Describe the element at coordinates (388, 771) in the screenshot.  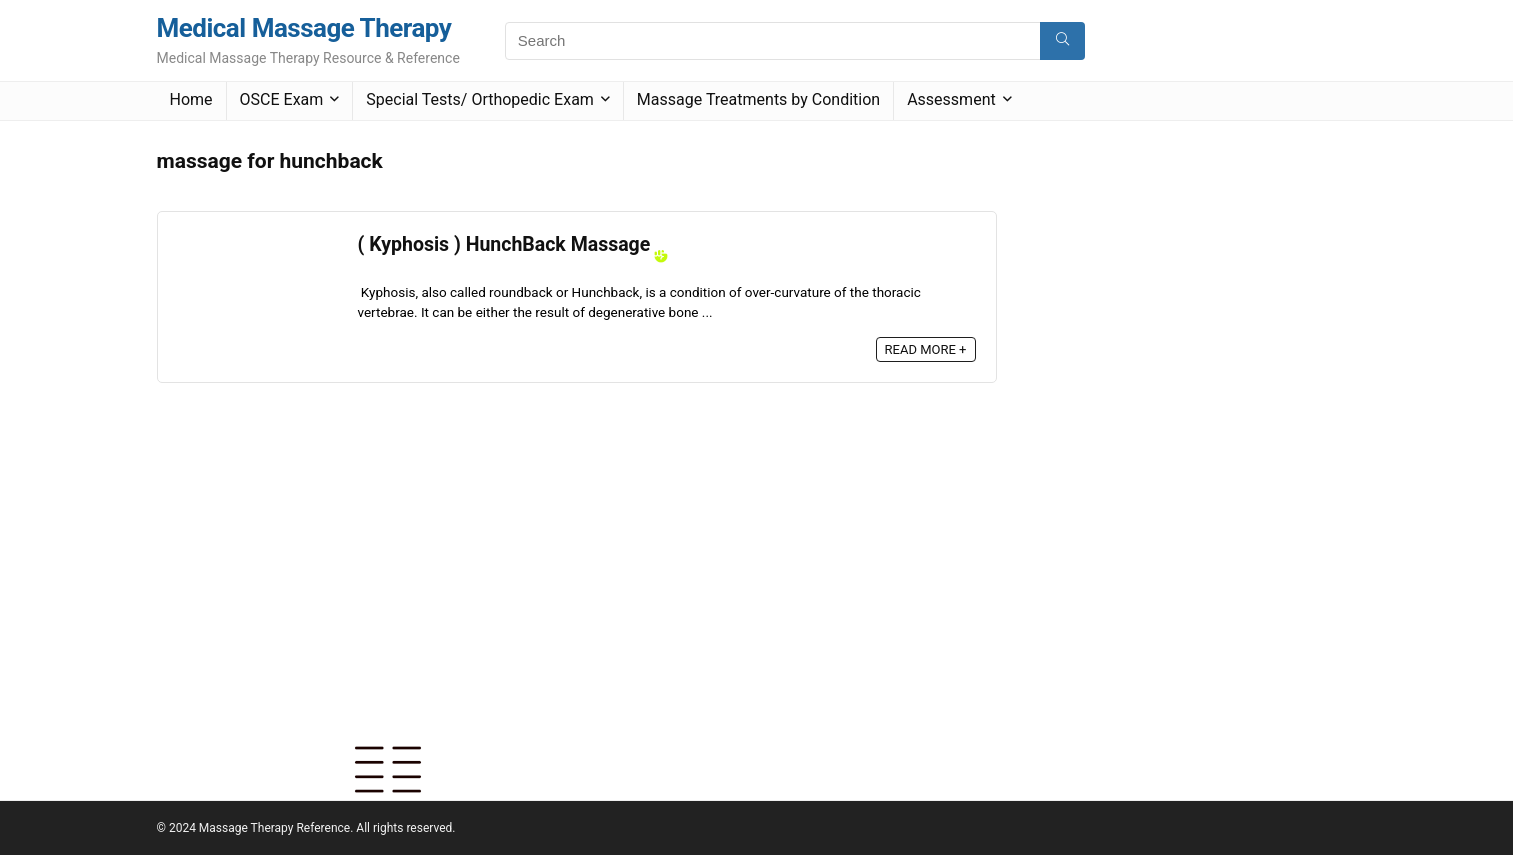
I see `switch to multi-column text layout` at that location.